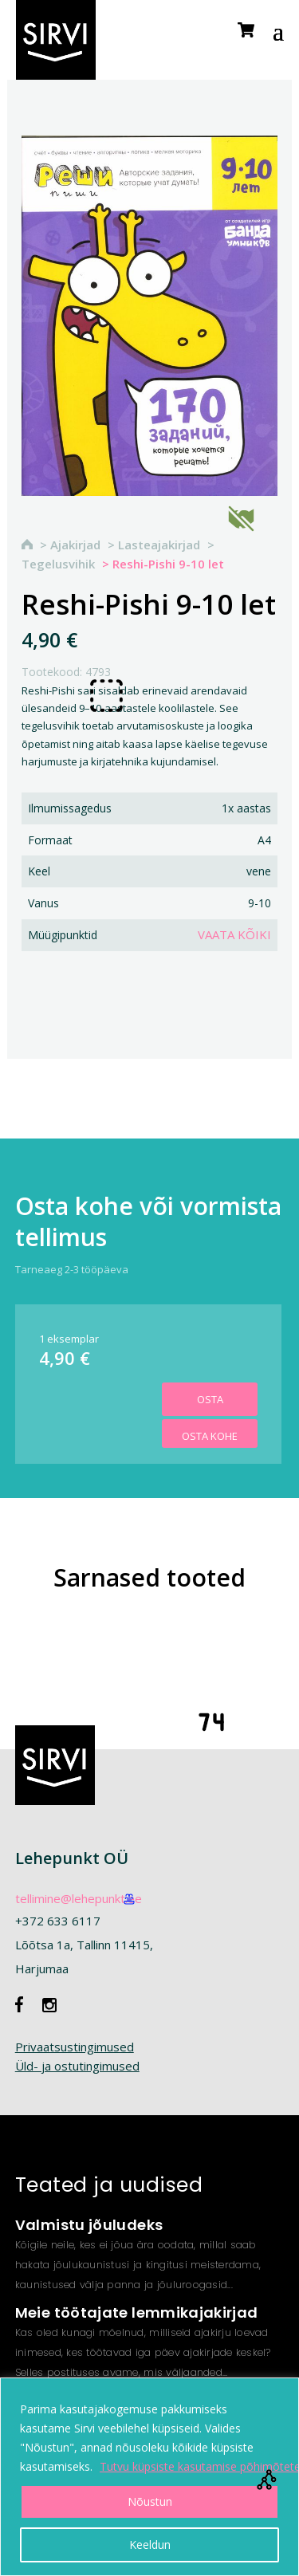 The height and width of the screenshot is (2576, 299). What do you see at coordinates (267, 2480) in the screenshot?
I see `view hierarchical data structure` at bounding box center [267, 2480].